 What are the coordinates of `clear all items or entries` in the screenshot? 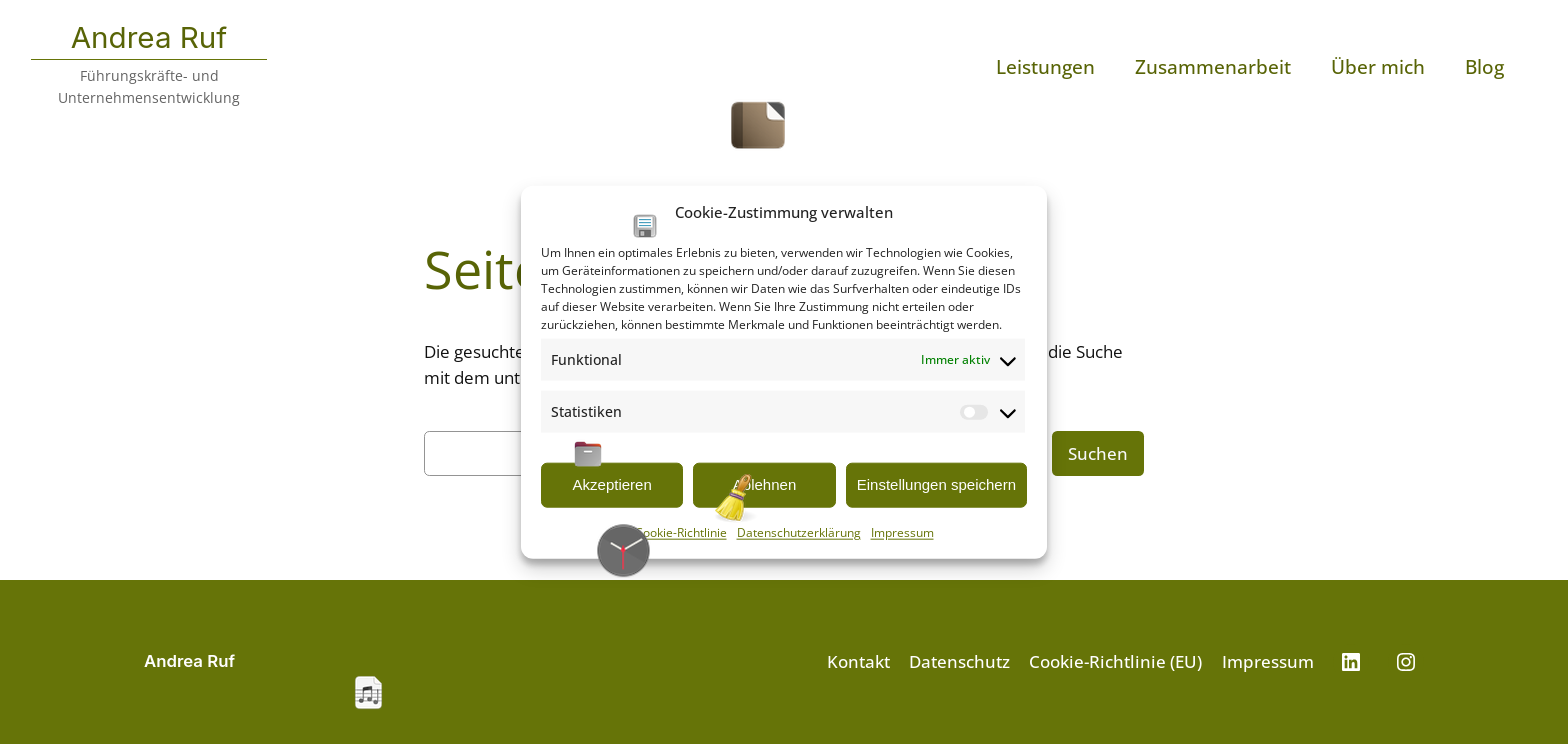 It's located at (736, 498).